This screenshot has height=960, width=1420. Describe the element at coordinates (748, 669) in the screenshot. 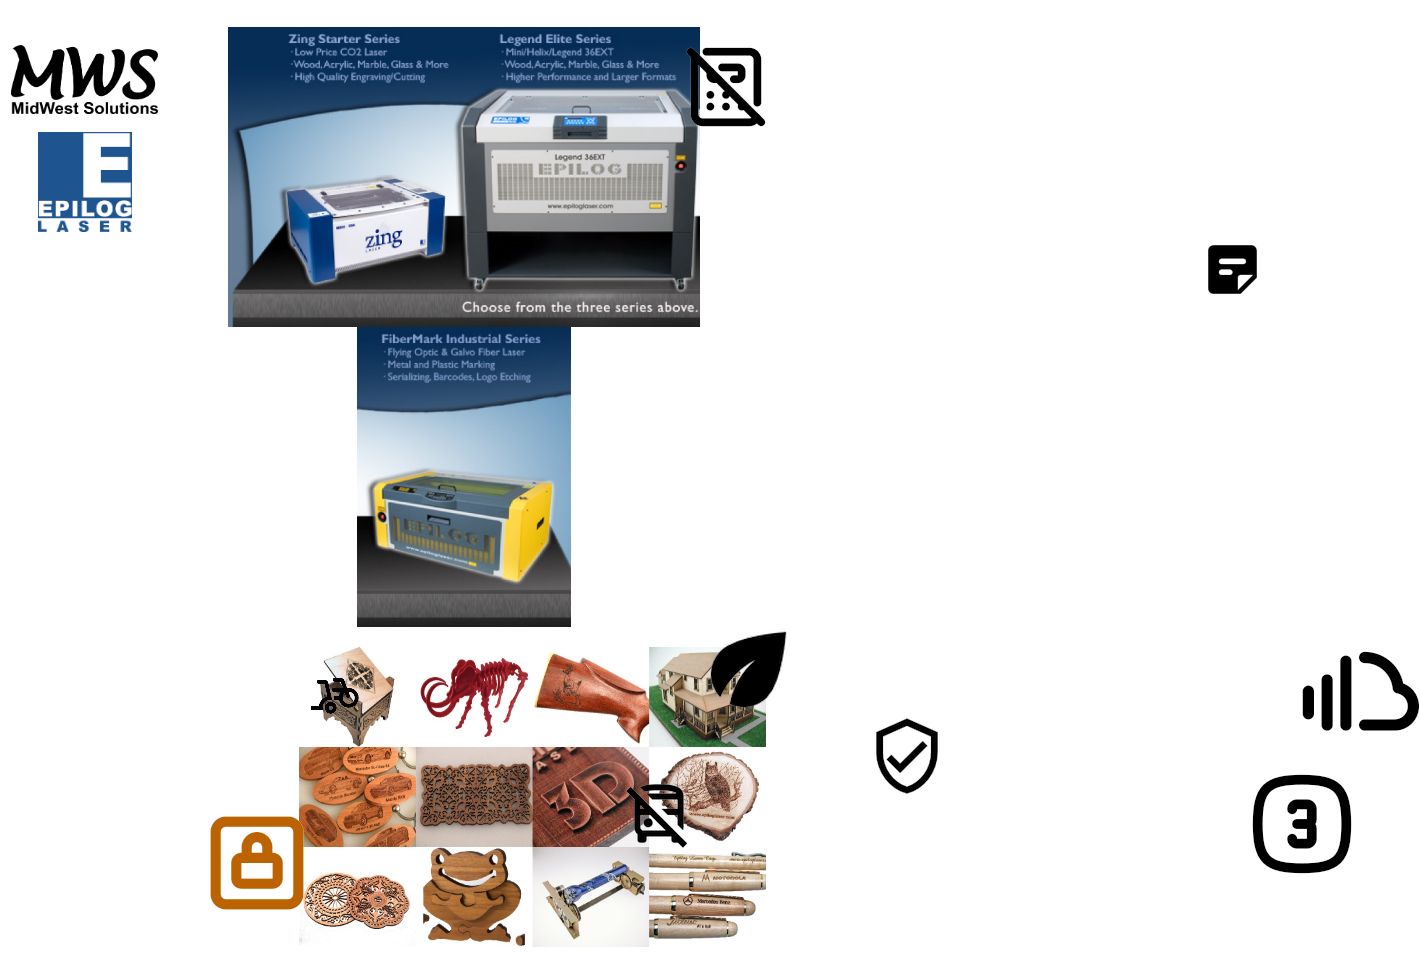

I see `enable eco-friendly or power-saving mode` at that location.